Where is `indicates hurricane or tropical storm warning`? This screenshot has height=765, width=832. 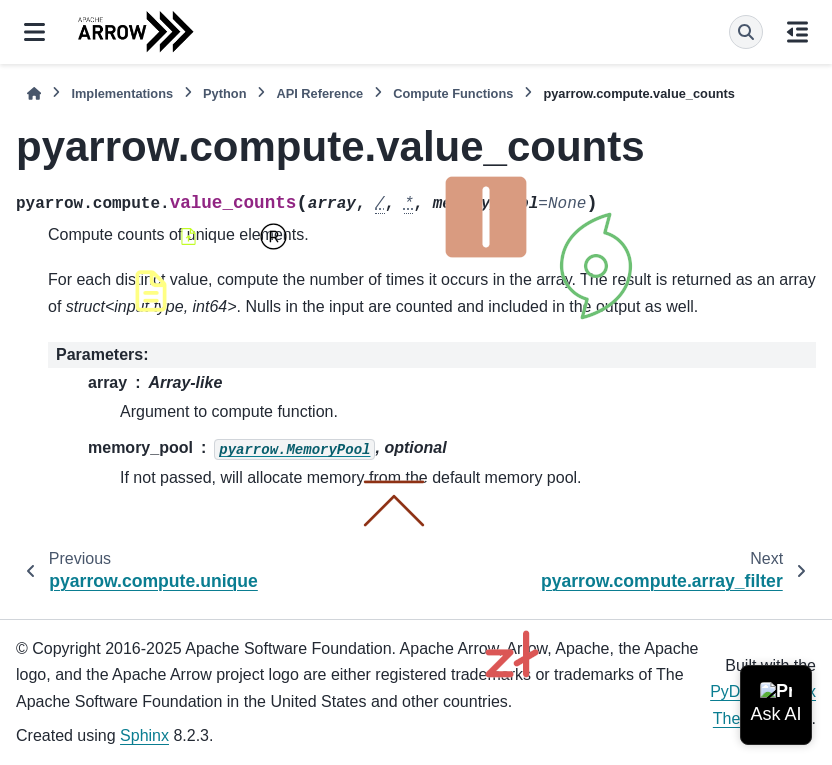
indicates hurricane or tropical storm warning is located at coordinates (596, 266).